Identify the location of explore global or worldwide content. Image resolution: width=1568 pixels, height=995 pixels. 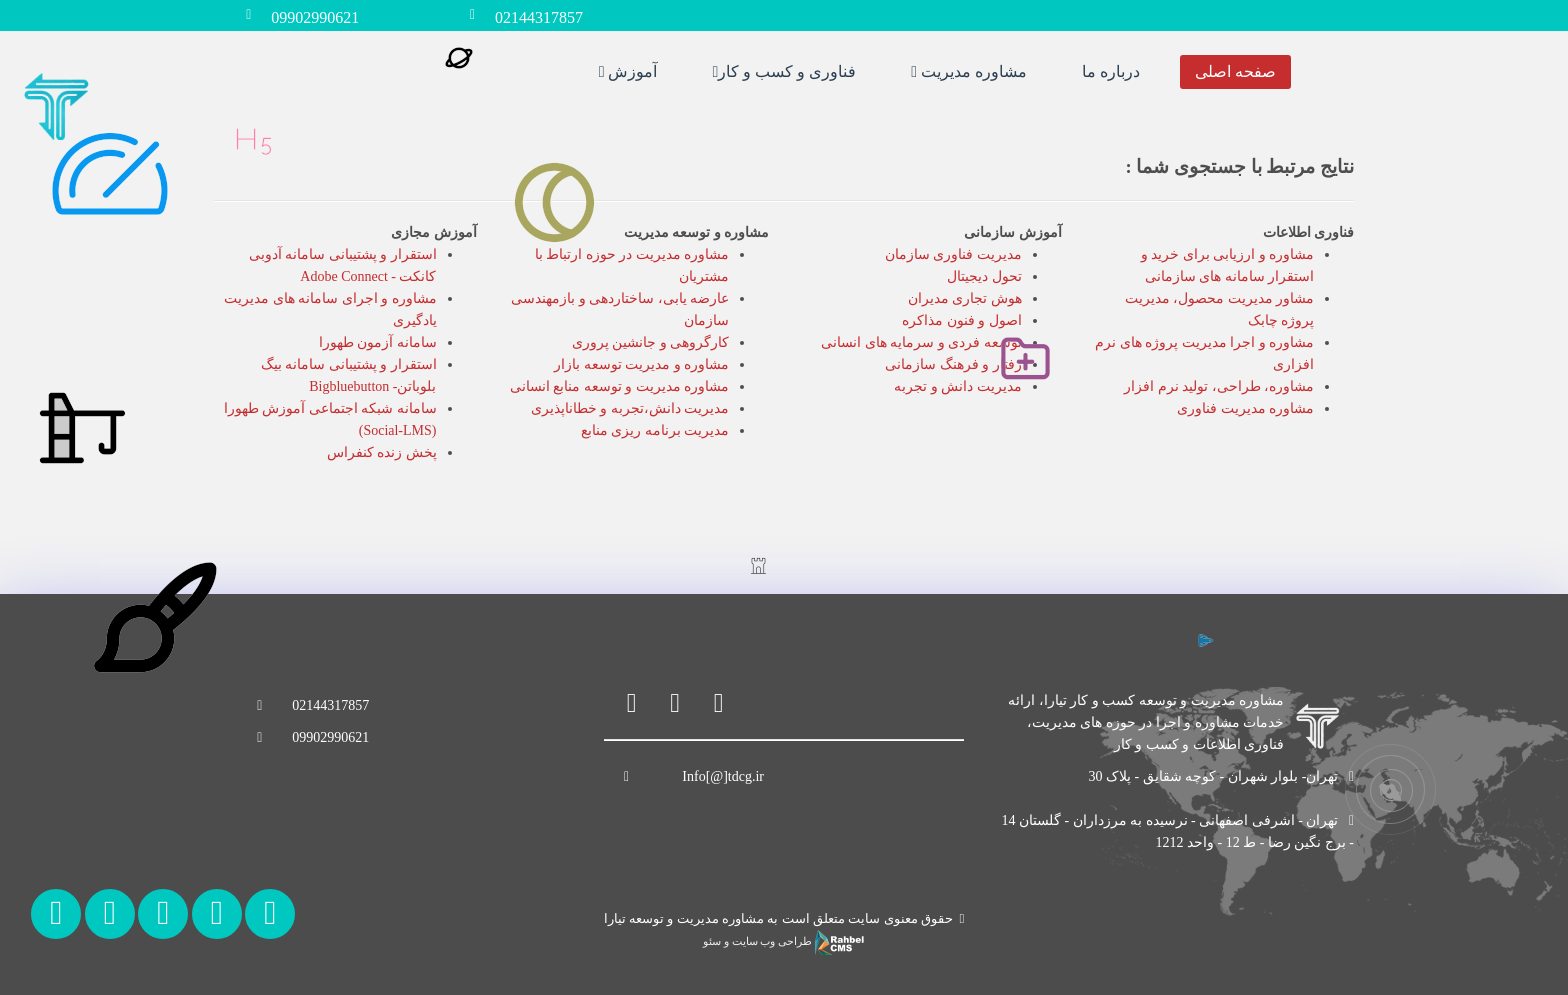
(459, 58).